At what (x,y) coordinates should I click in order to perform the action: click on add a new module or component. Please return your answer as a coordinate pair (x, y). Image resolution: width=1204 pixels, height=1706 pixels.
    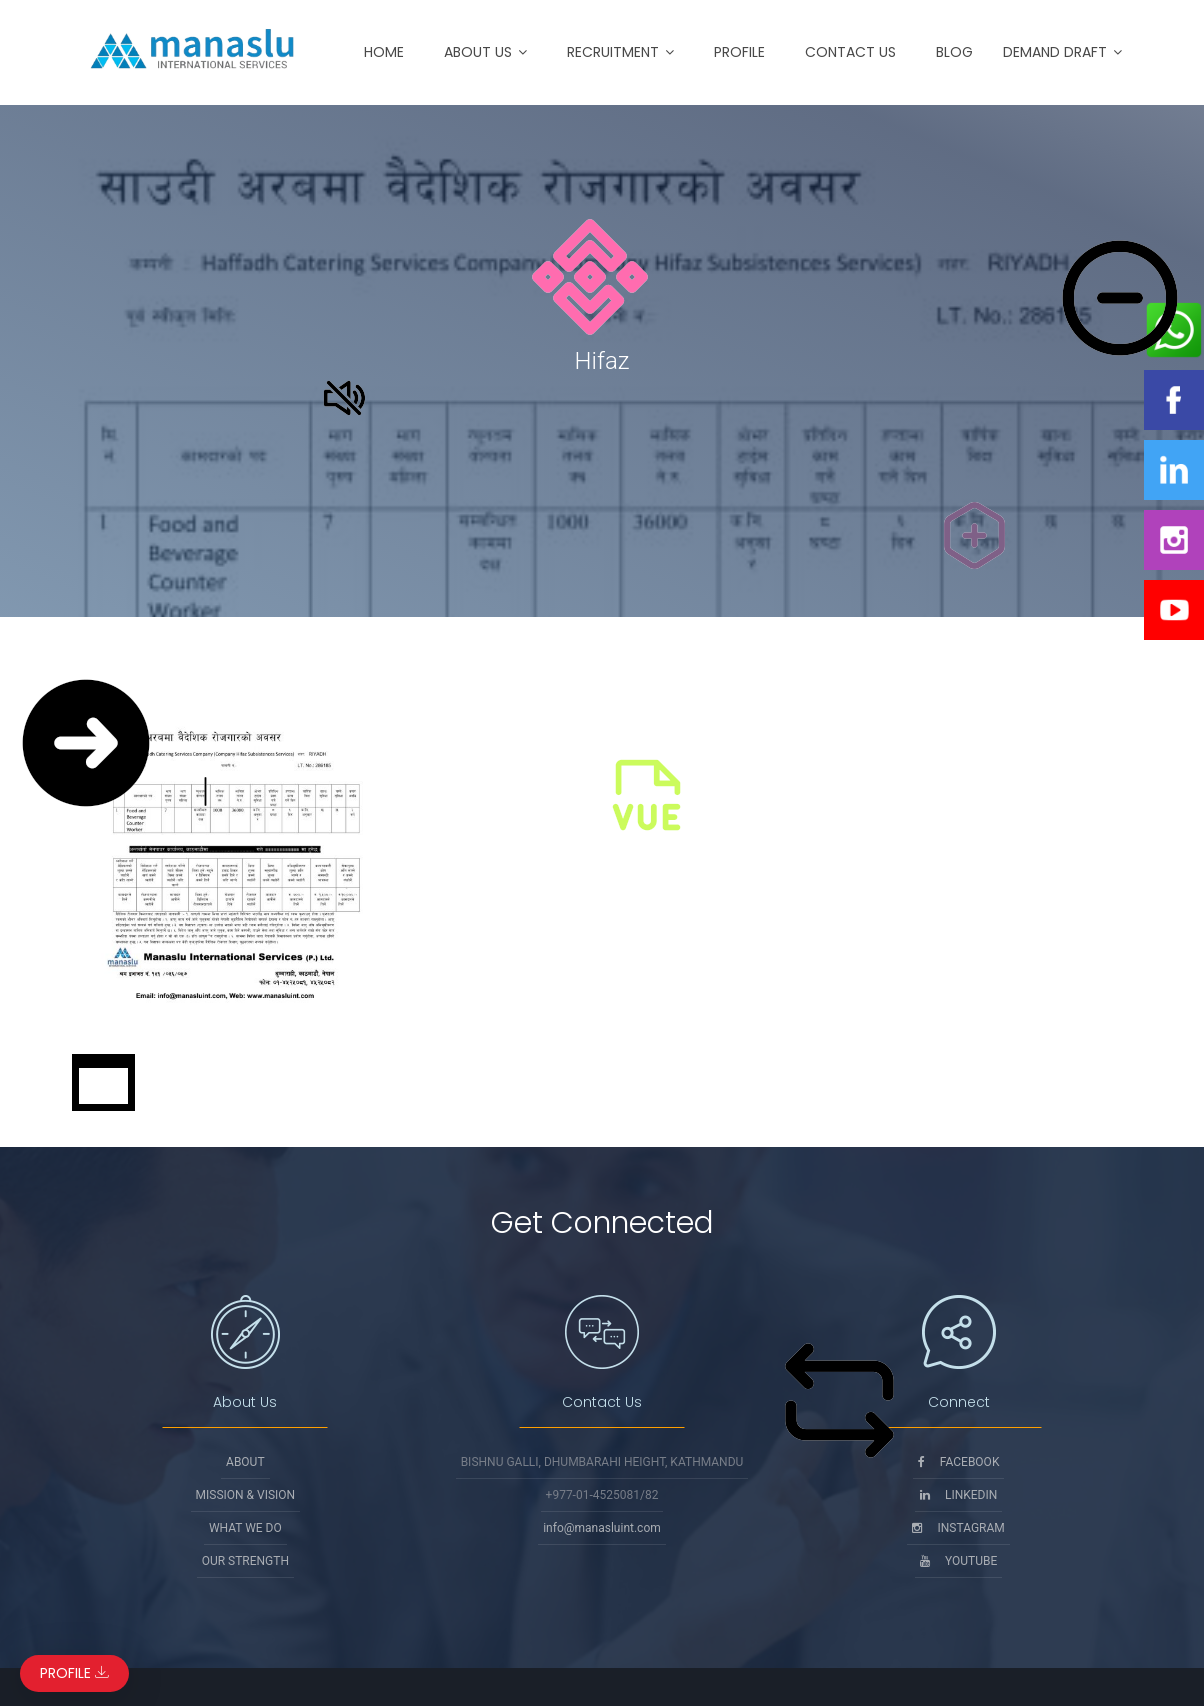
    Looking at the image, I should click on (974, 535).